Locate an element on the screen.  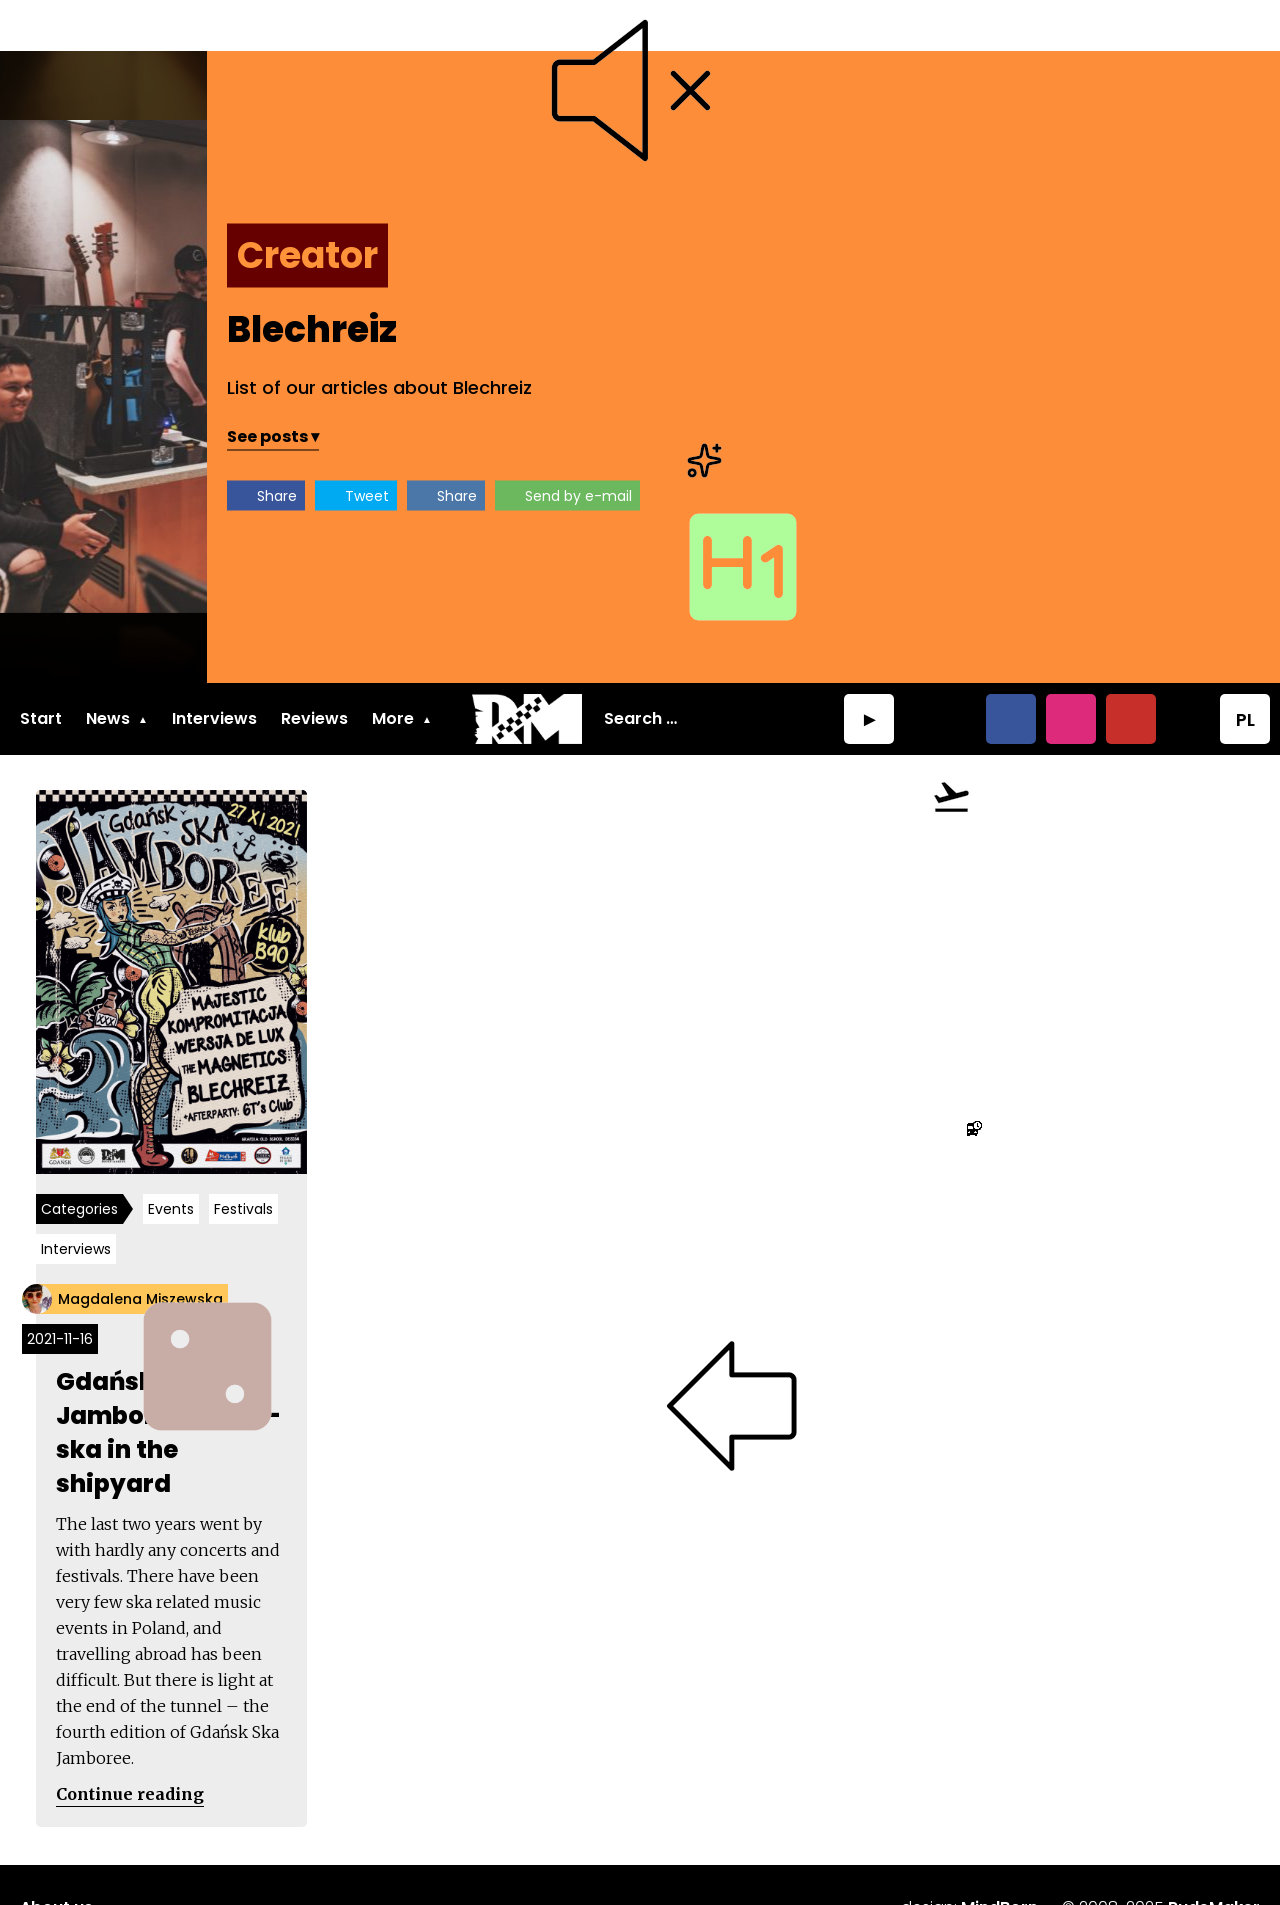
access AI-powered or smart features is located at coordinates (704, 460).